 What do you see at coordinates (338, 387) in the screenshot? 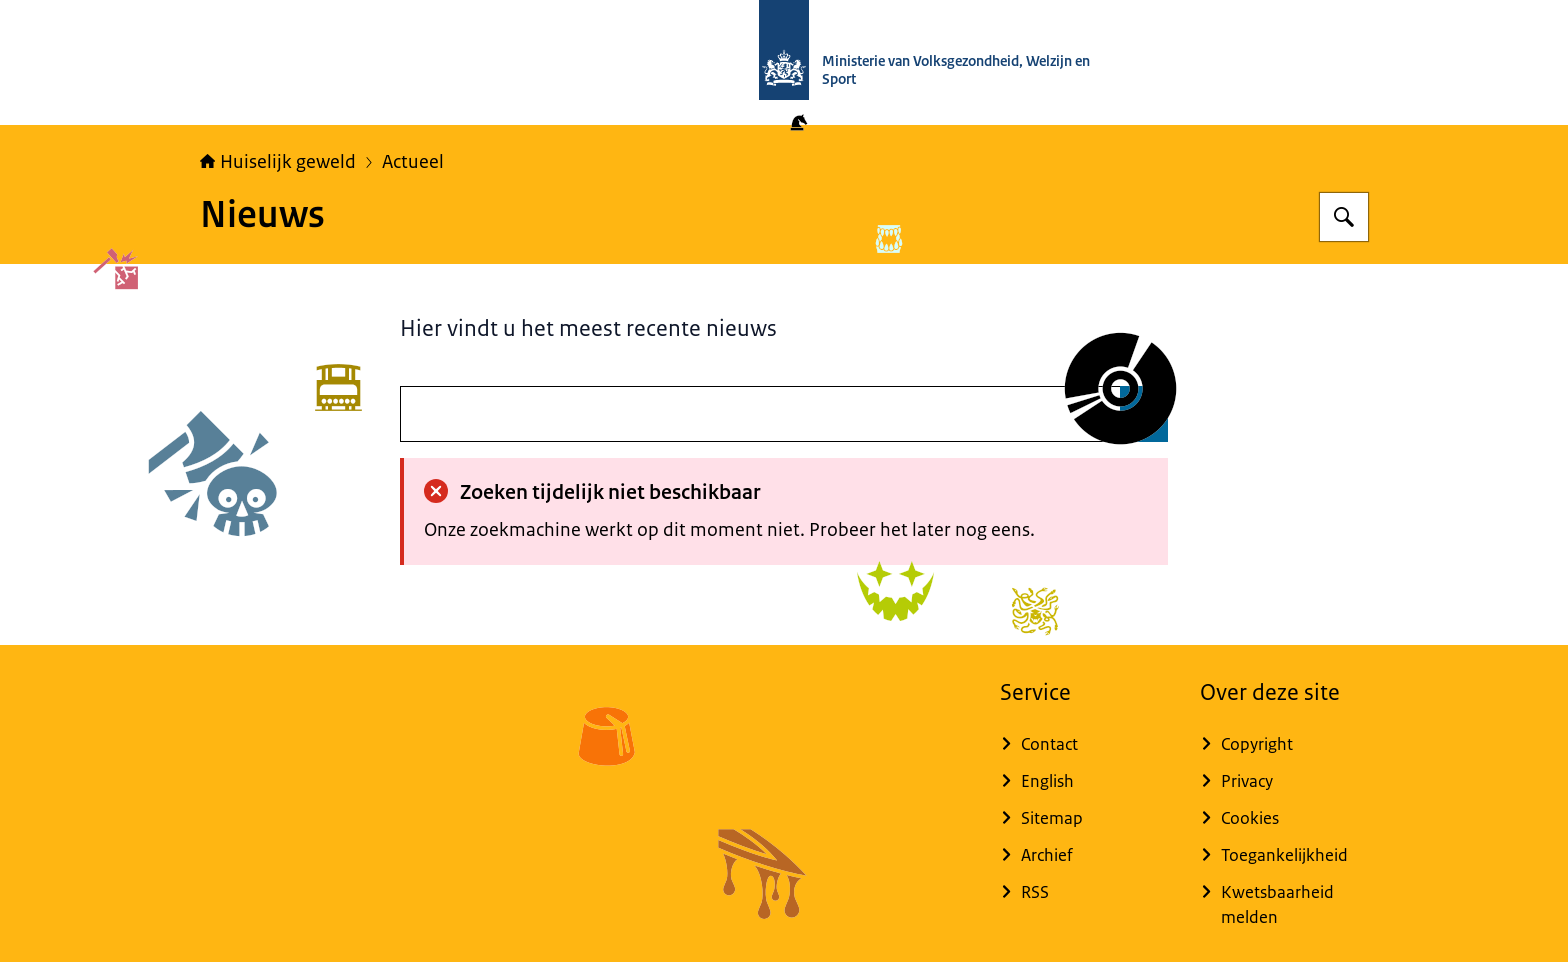
I see `access public transit or tram services` at bounding box center [338, 387].